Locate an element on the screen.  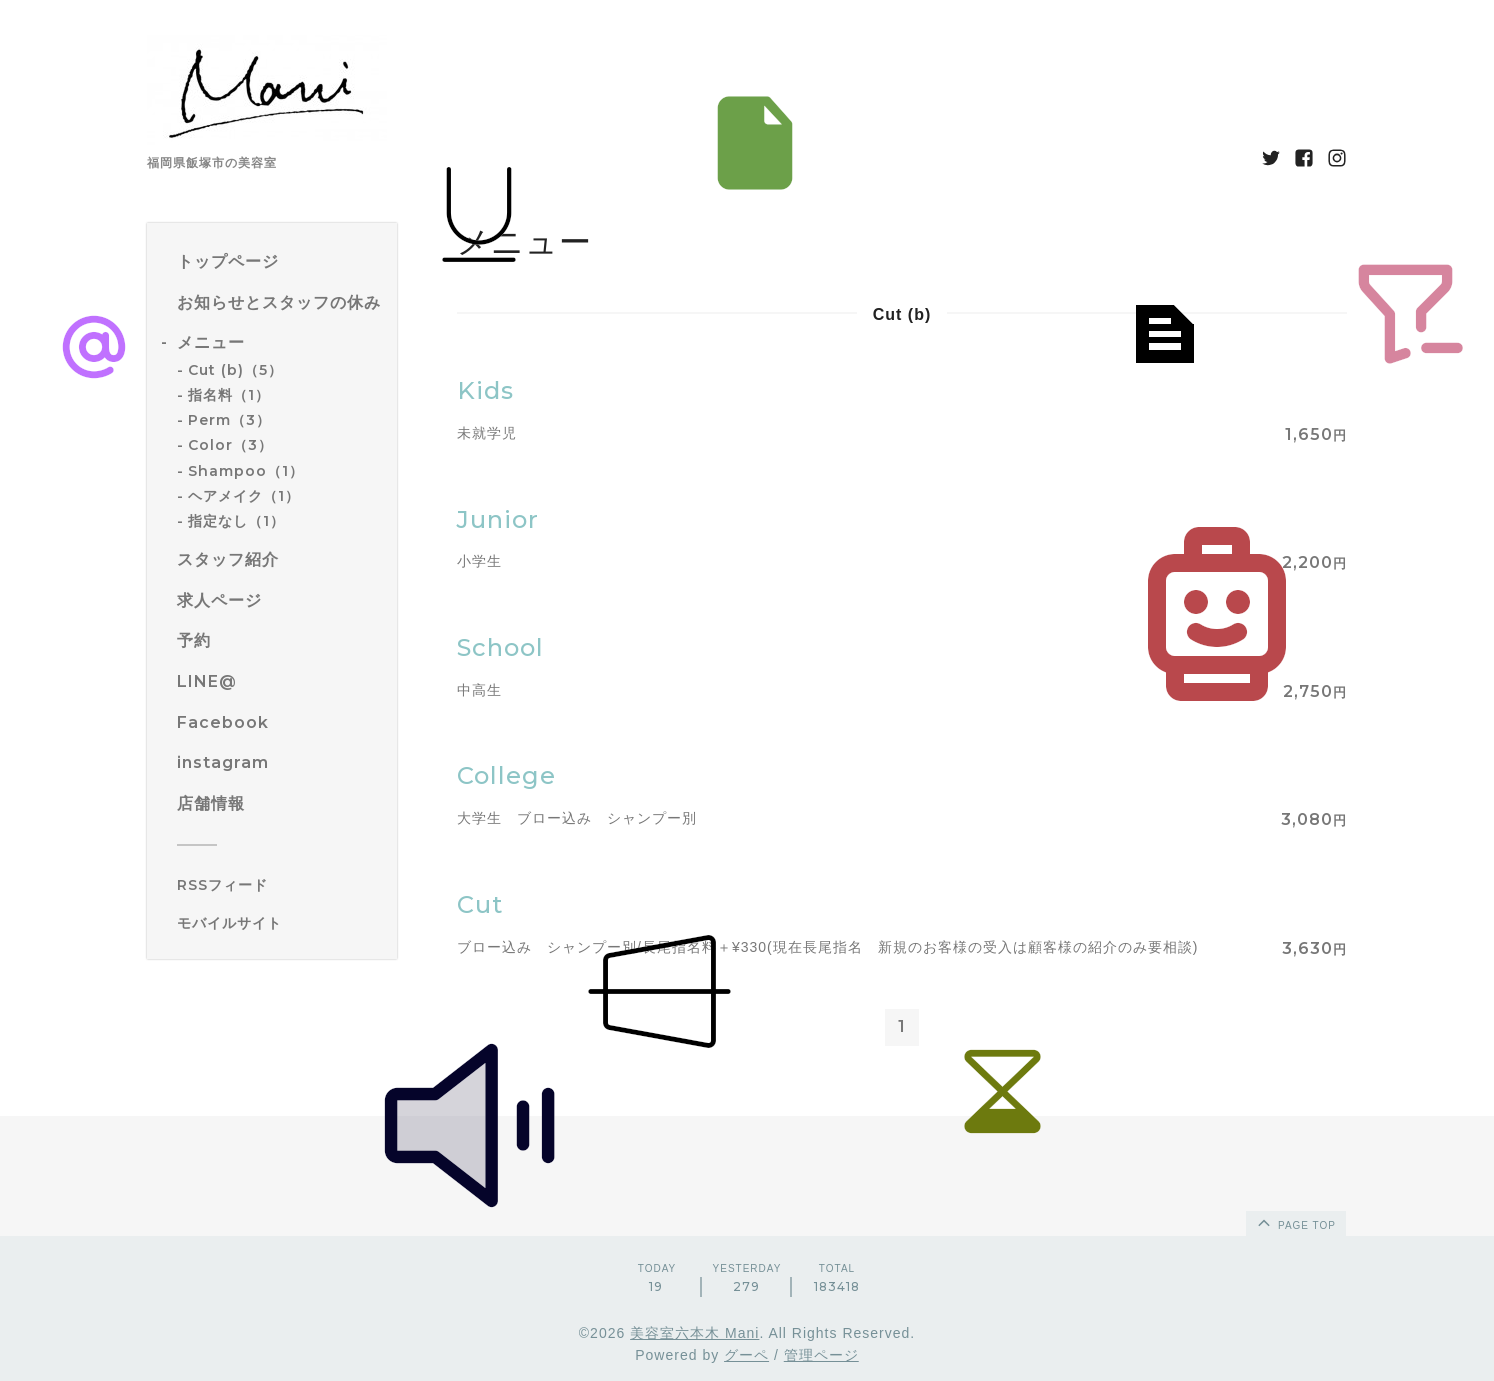
view text document or note is located at coordinates (1165, 334).